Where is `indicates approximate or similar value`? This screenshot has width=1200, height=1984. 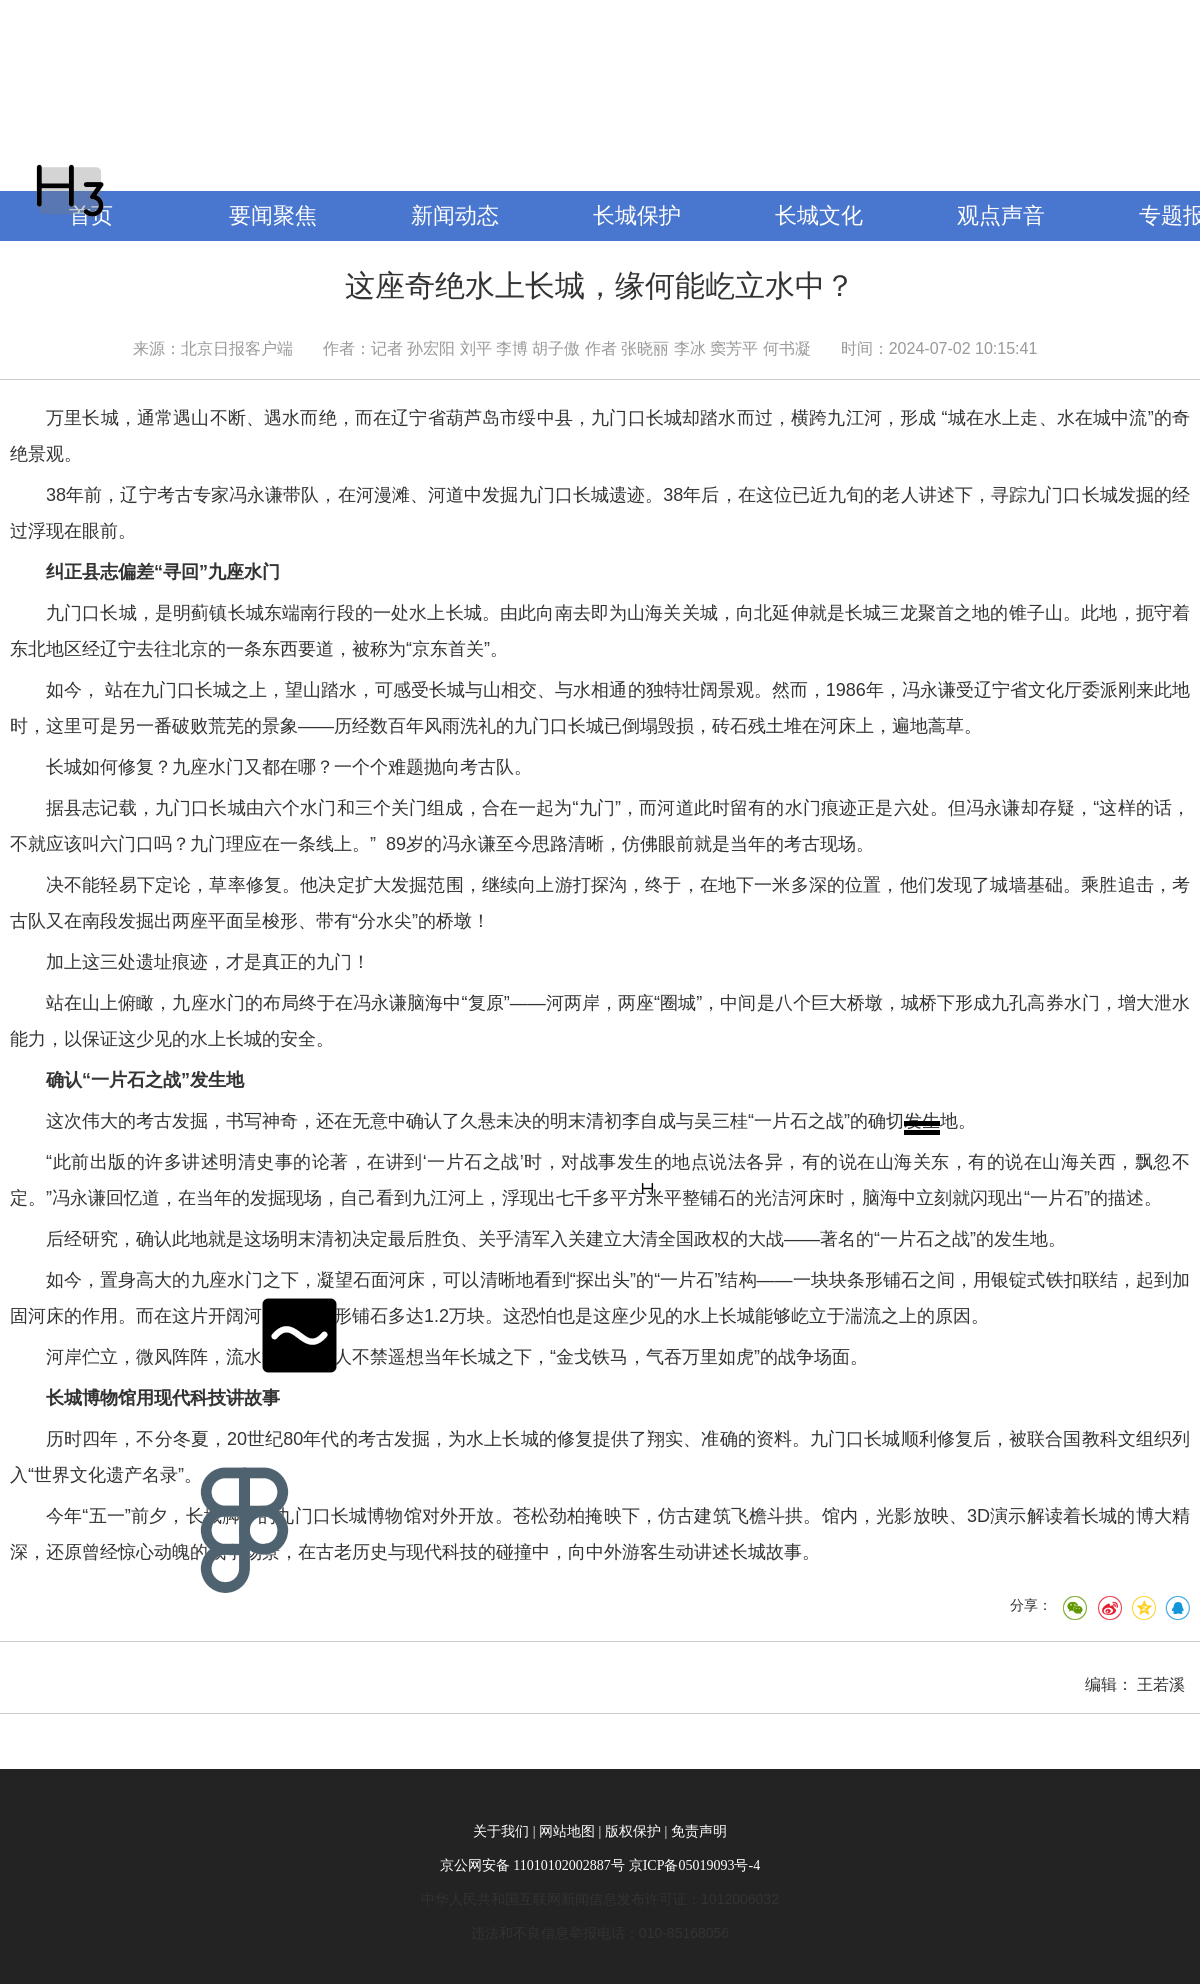
indicates approximate or similar value is located at coordinates (299, 1335).